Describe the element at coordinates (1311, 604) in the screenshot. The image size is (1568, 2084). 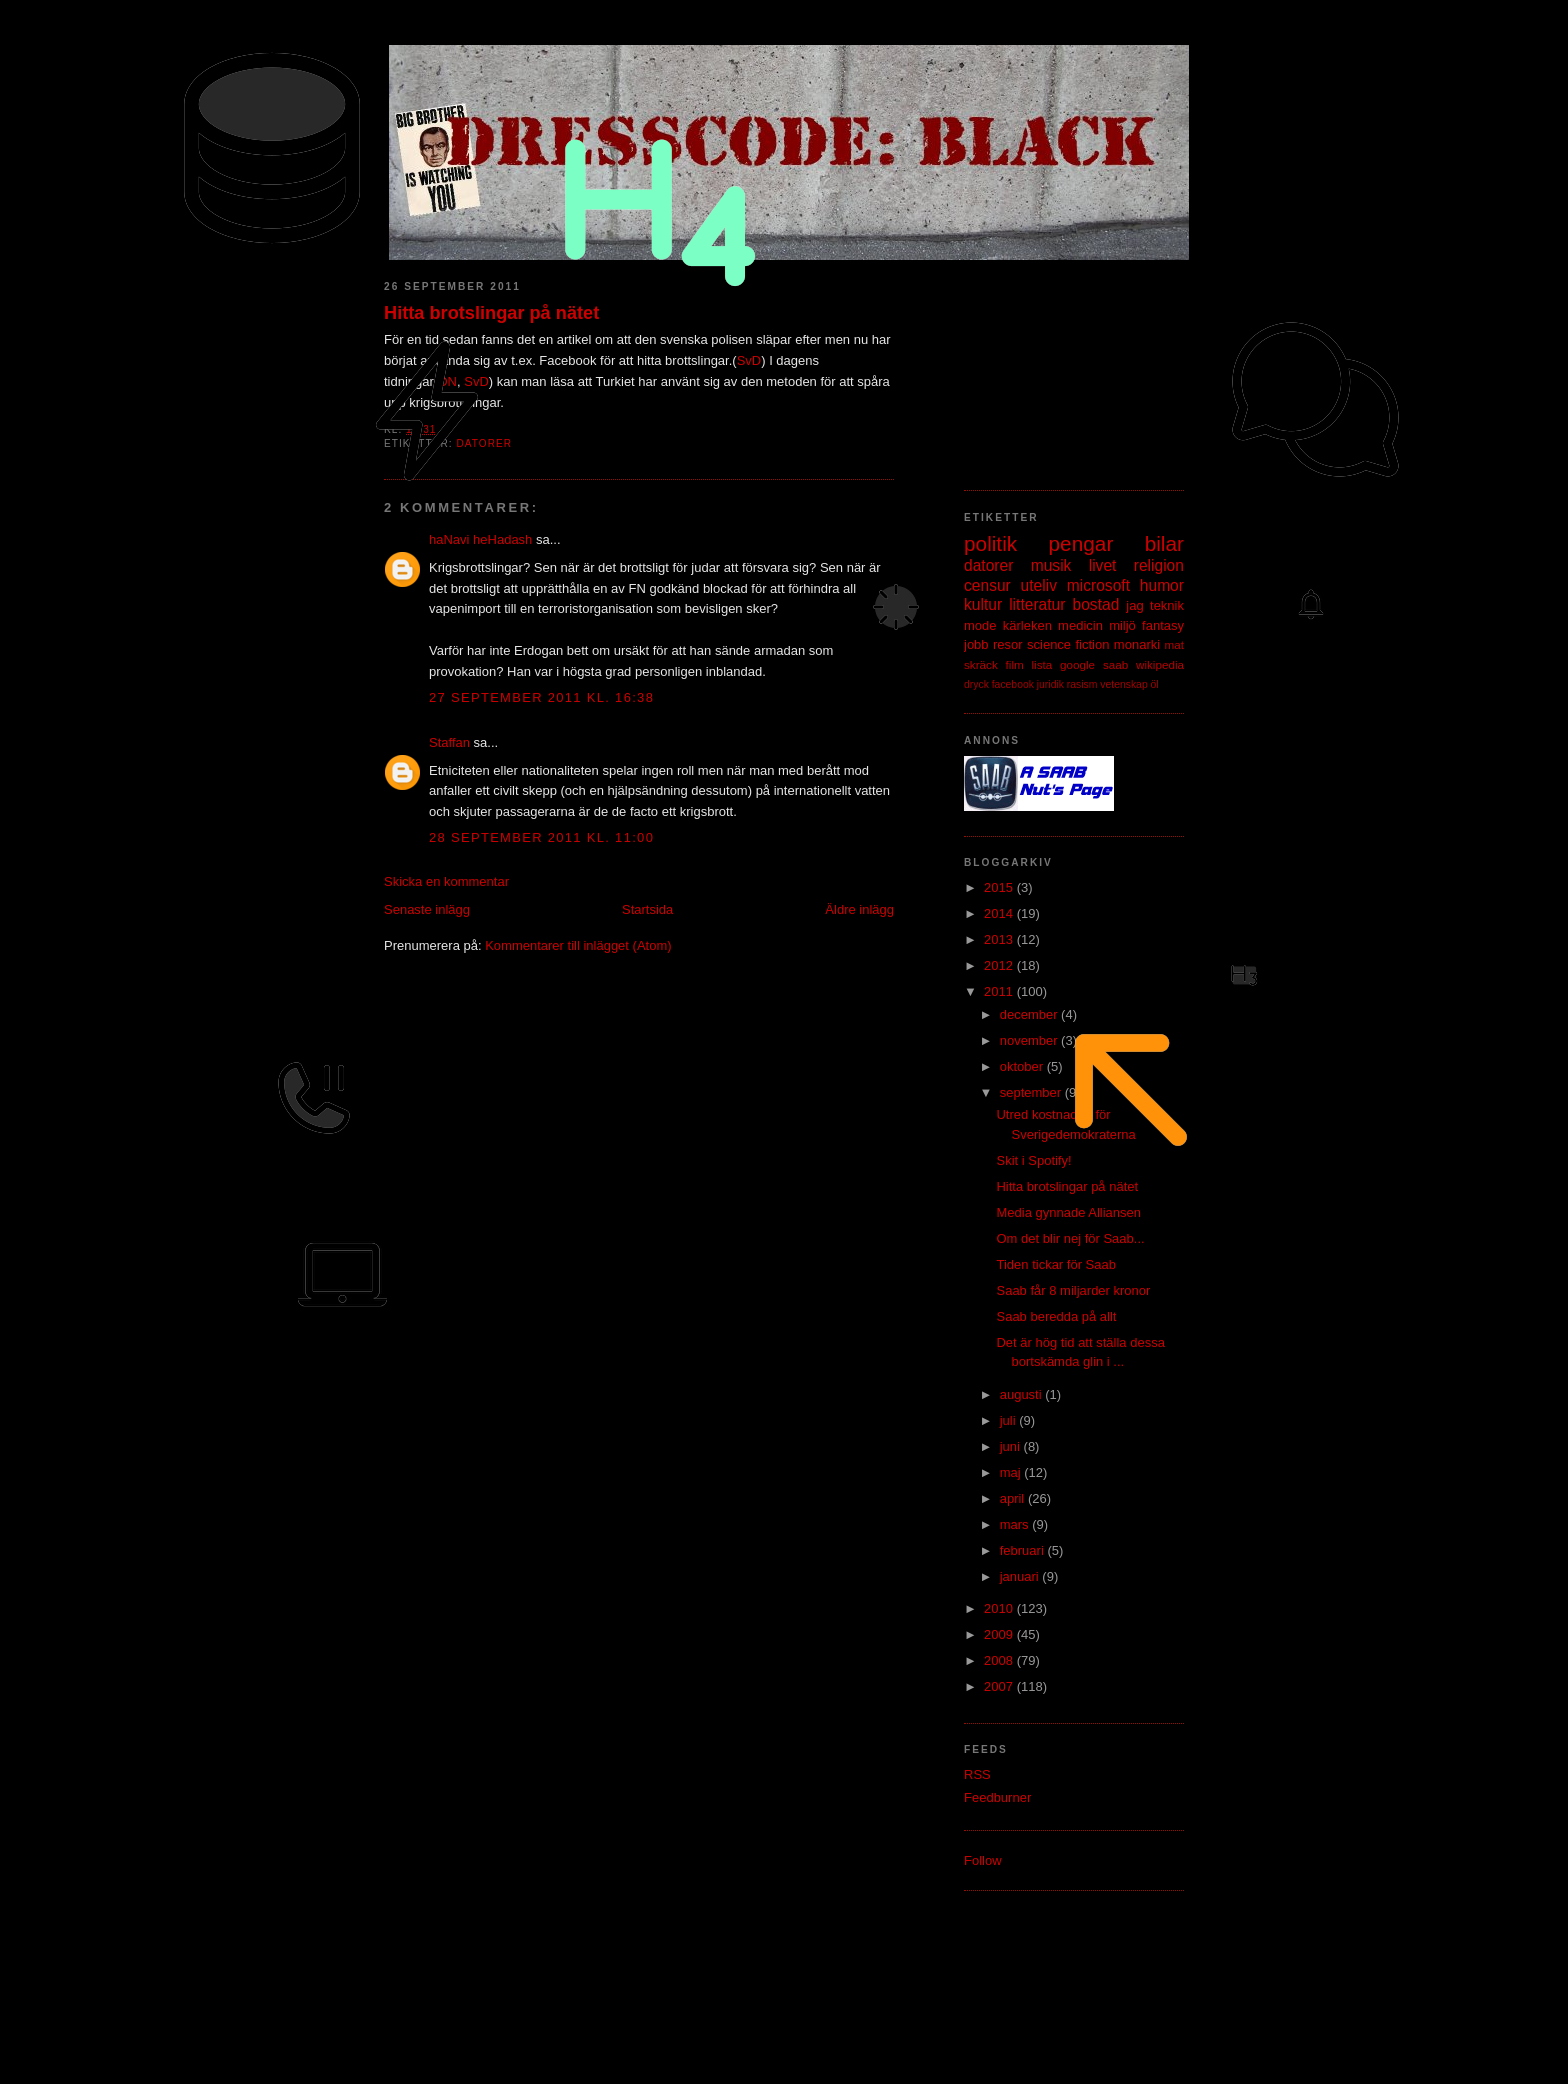
I see `view your notifications` at that location.